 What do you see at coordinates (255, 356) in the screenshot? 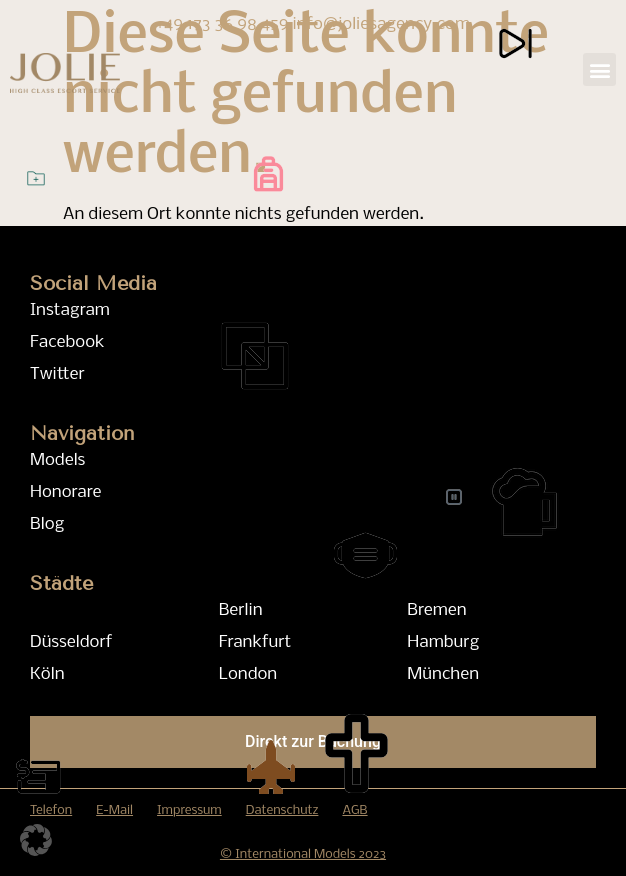
I see `merge or intersect selected layers` at bounding box center [255, 356].